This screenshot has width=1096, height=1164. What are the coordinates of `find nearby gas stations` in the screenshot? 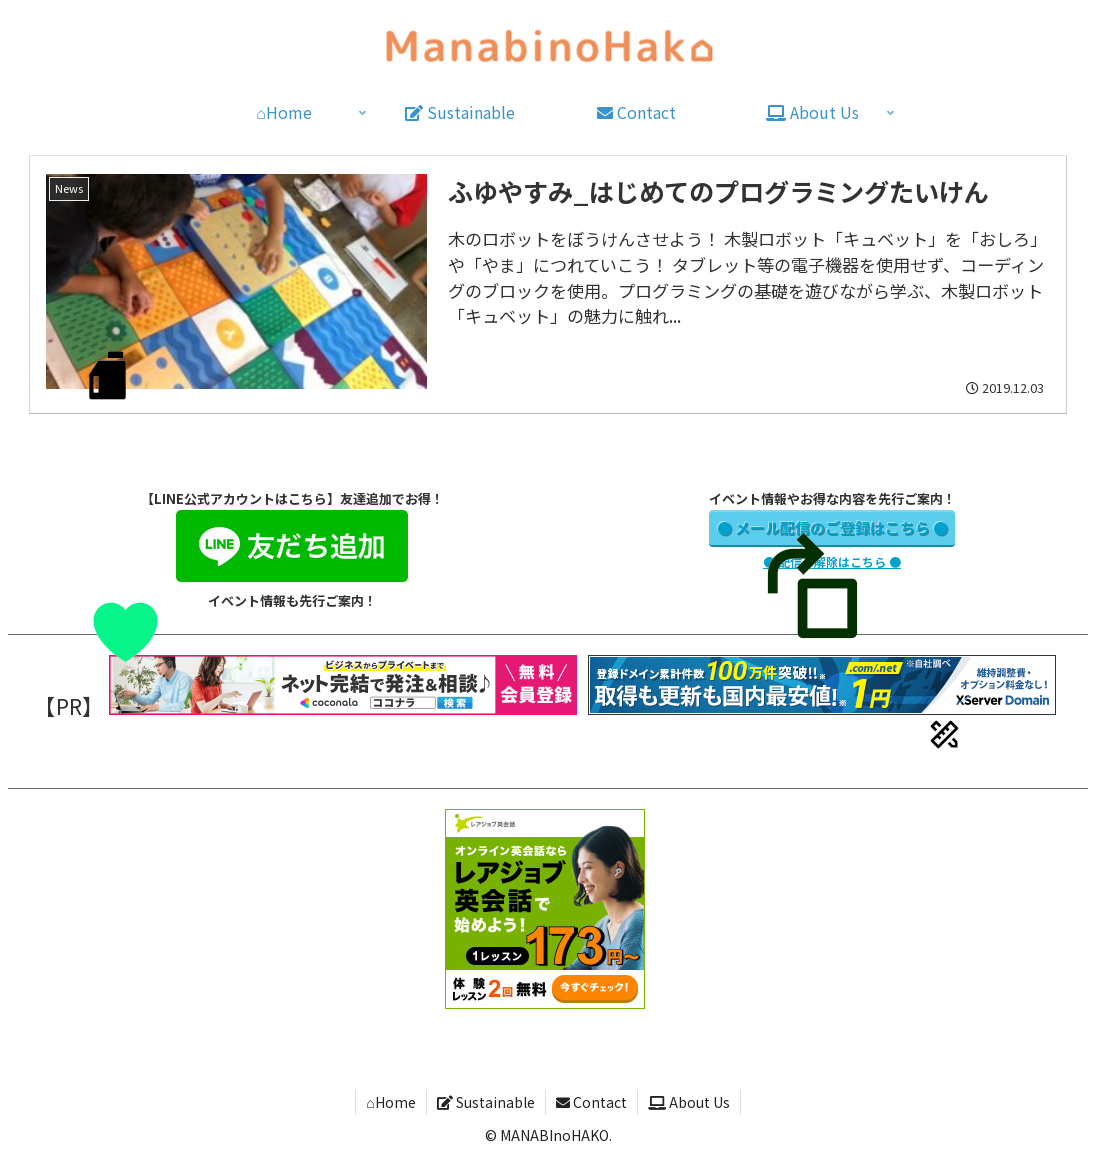 It's located at (107, 376).